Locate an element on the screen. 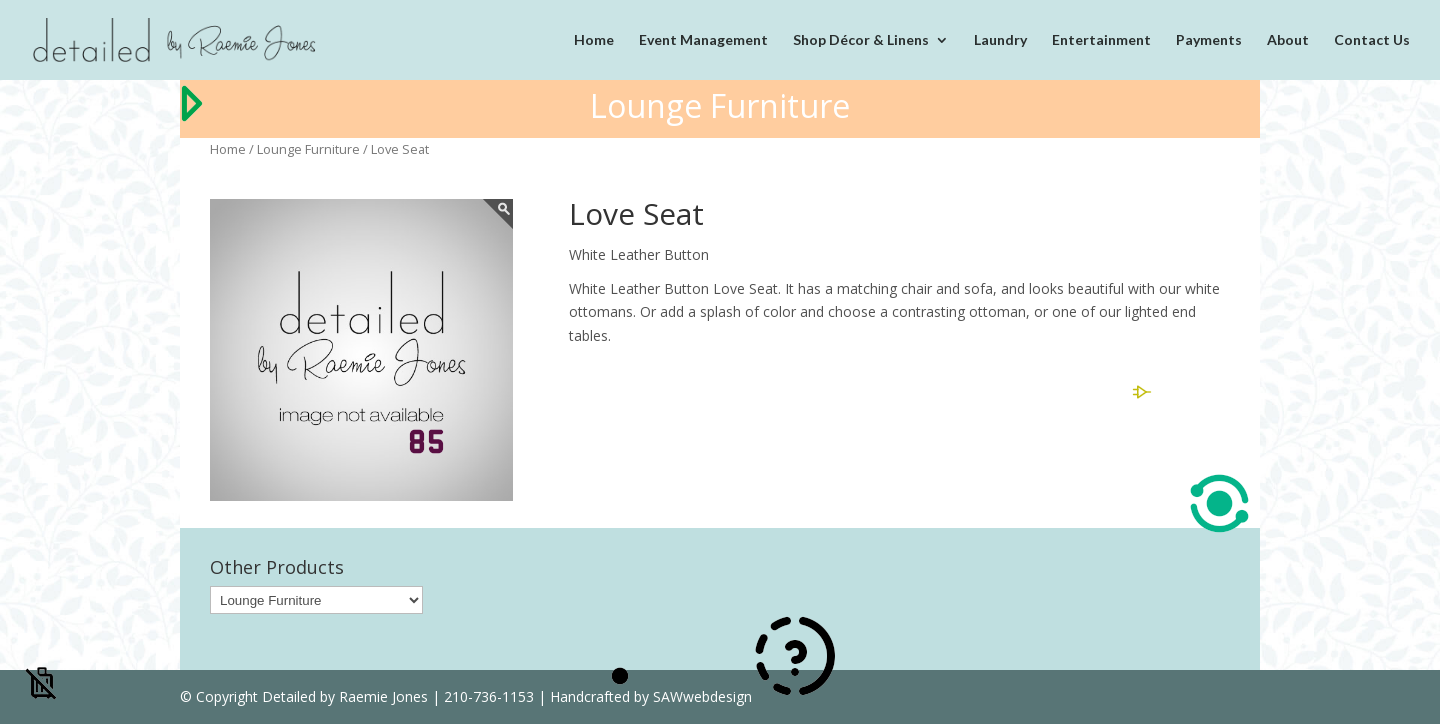 The height and width of the screenshot is (724, 1440). view help for current progress status is located at coordinates (795, 656).